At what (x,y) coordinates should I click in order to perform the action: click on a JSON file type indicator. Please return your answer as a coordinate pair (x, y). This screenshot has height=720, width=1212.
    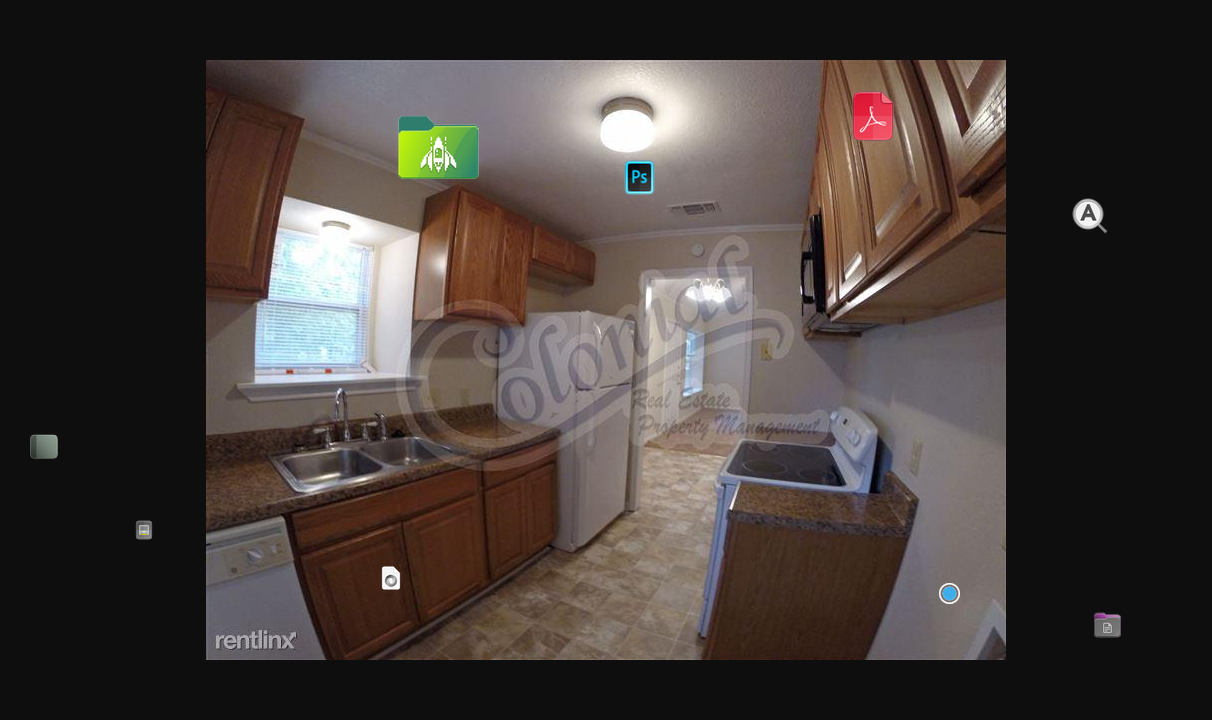
    Looking at the image, I should click on (391, 578).